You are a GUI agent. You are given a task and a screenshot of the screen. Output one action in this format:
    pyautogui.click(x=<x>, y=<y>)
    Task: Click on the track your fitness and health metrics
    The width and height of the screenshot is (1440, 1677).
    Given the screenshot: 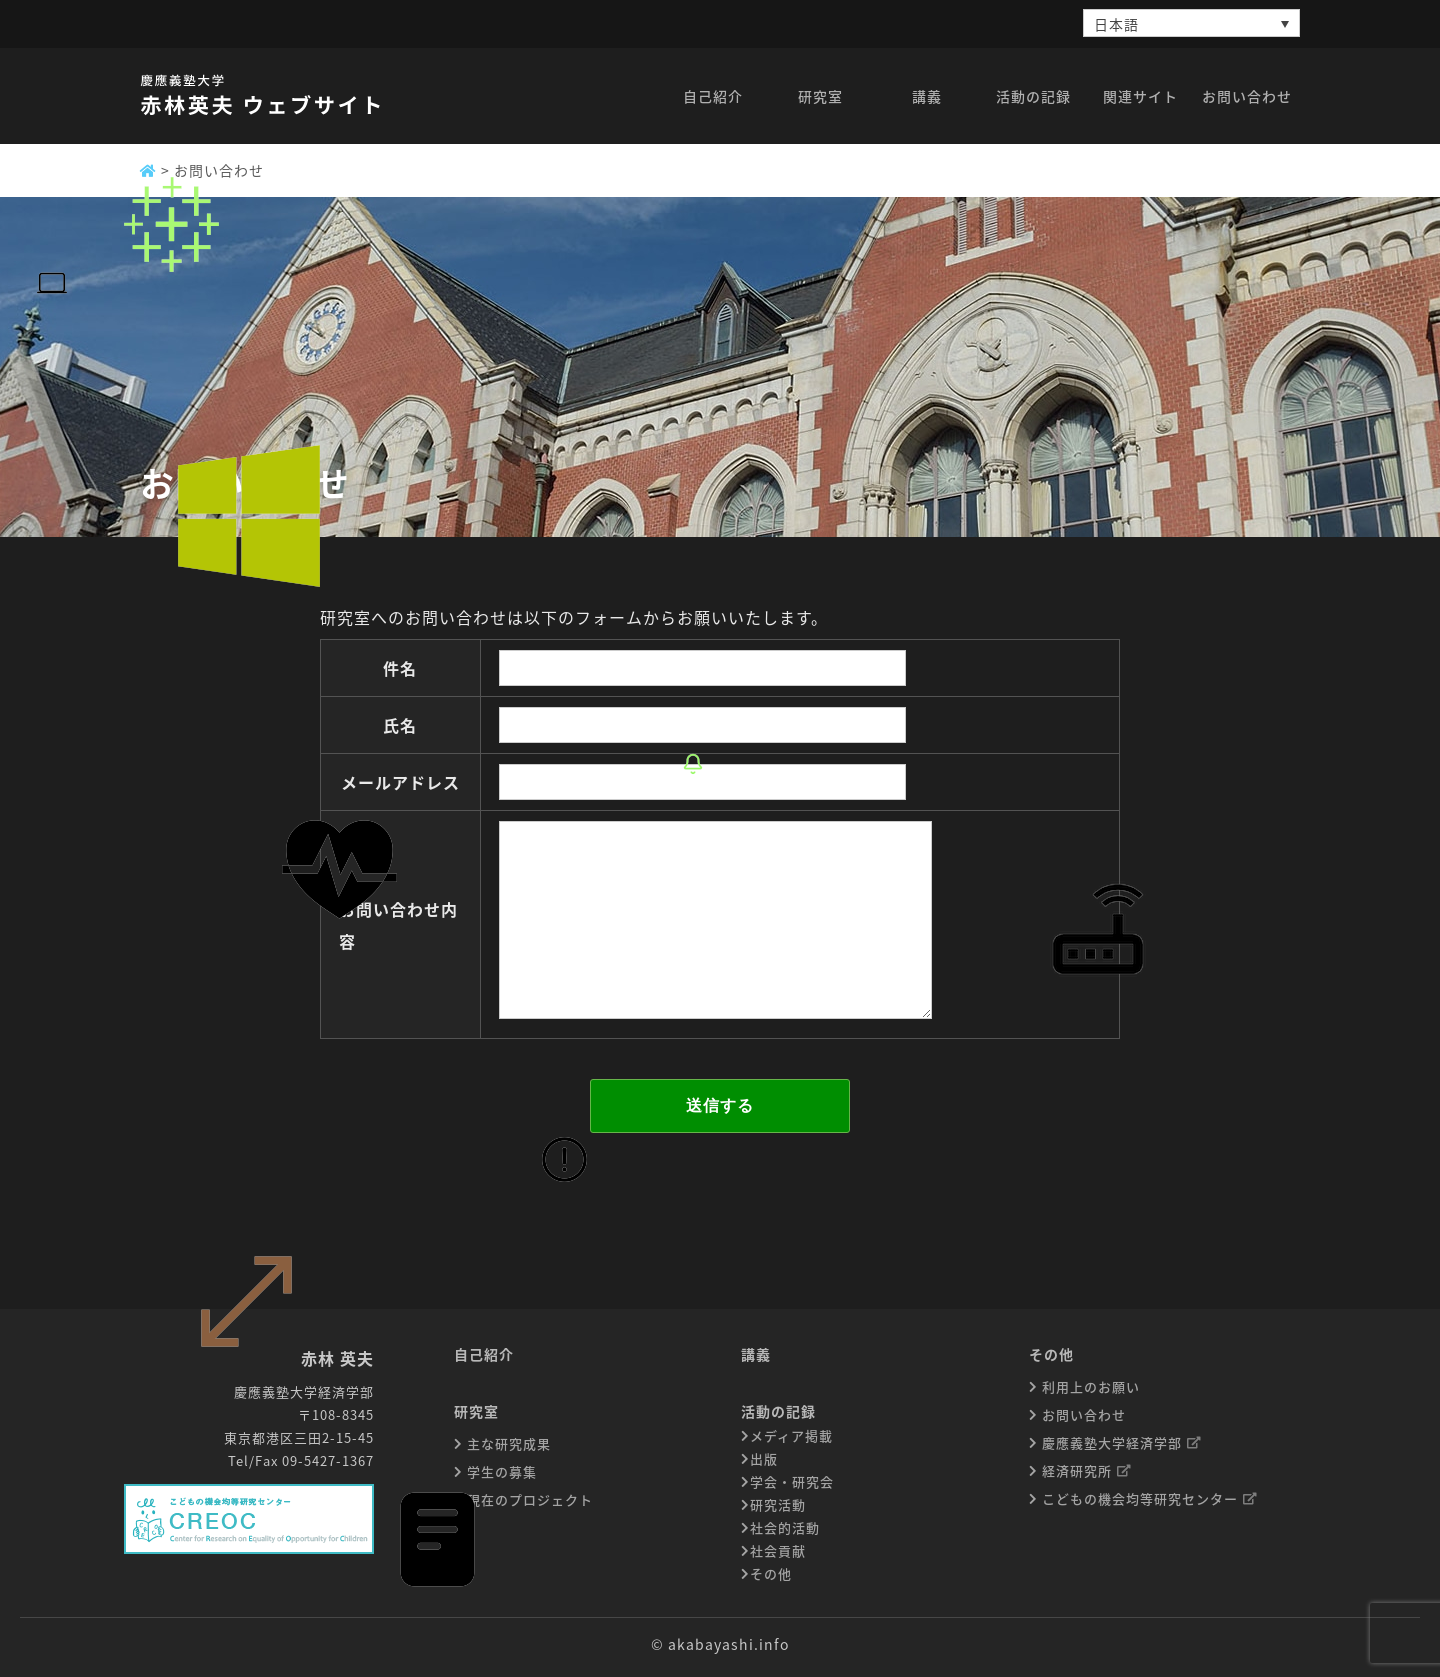 What is the action you would take?
    pyautogui.click(x=339, y=869)
    